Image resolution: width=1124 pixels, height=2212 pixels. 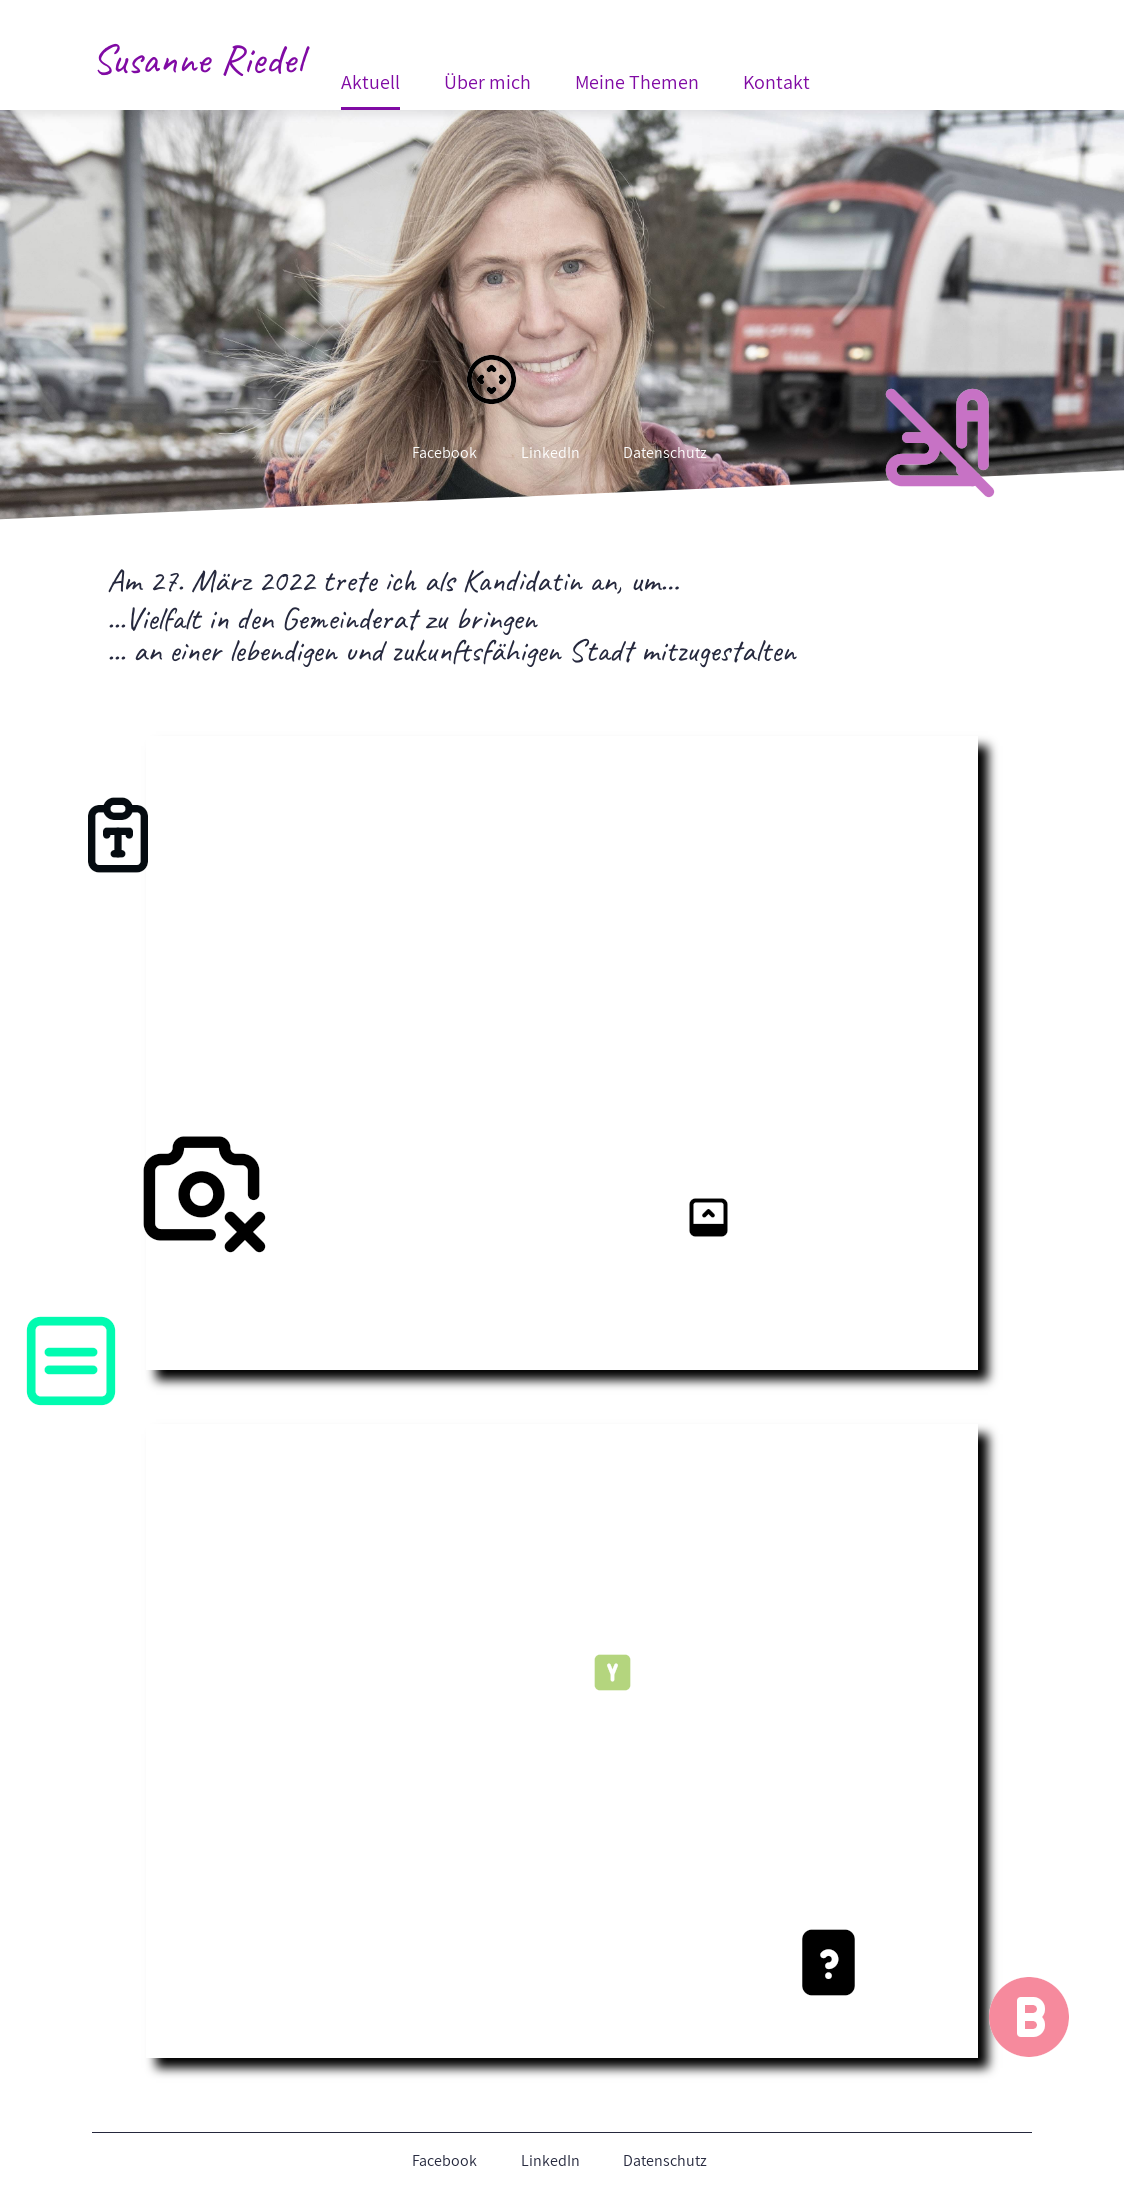 What do you see at coordinates (612, 1672) in the screenshot?
I see `represents the letter Y in a grid or keyboard interface` at bounding box center [612, 1672].